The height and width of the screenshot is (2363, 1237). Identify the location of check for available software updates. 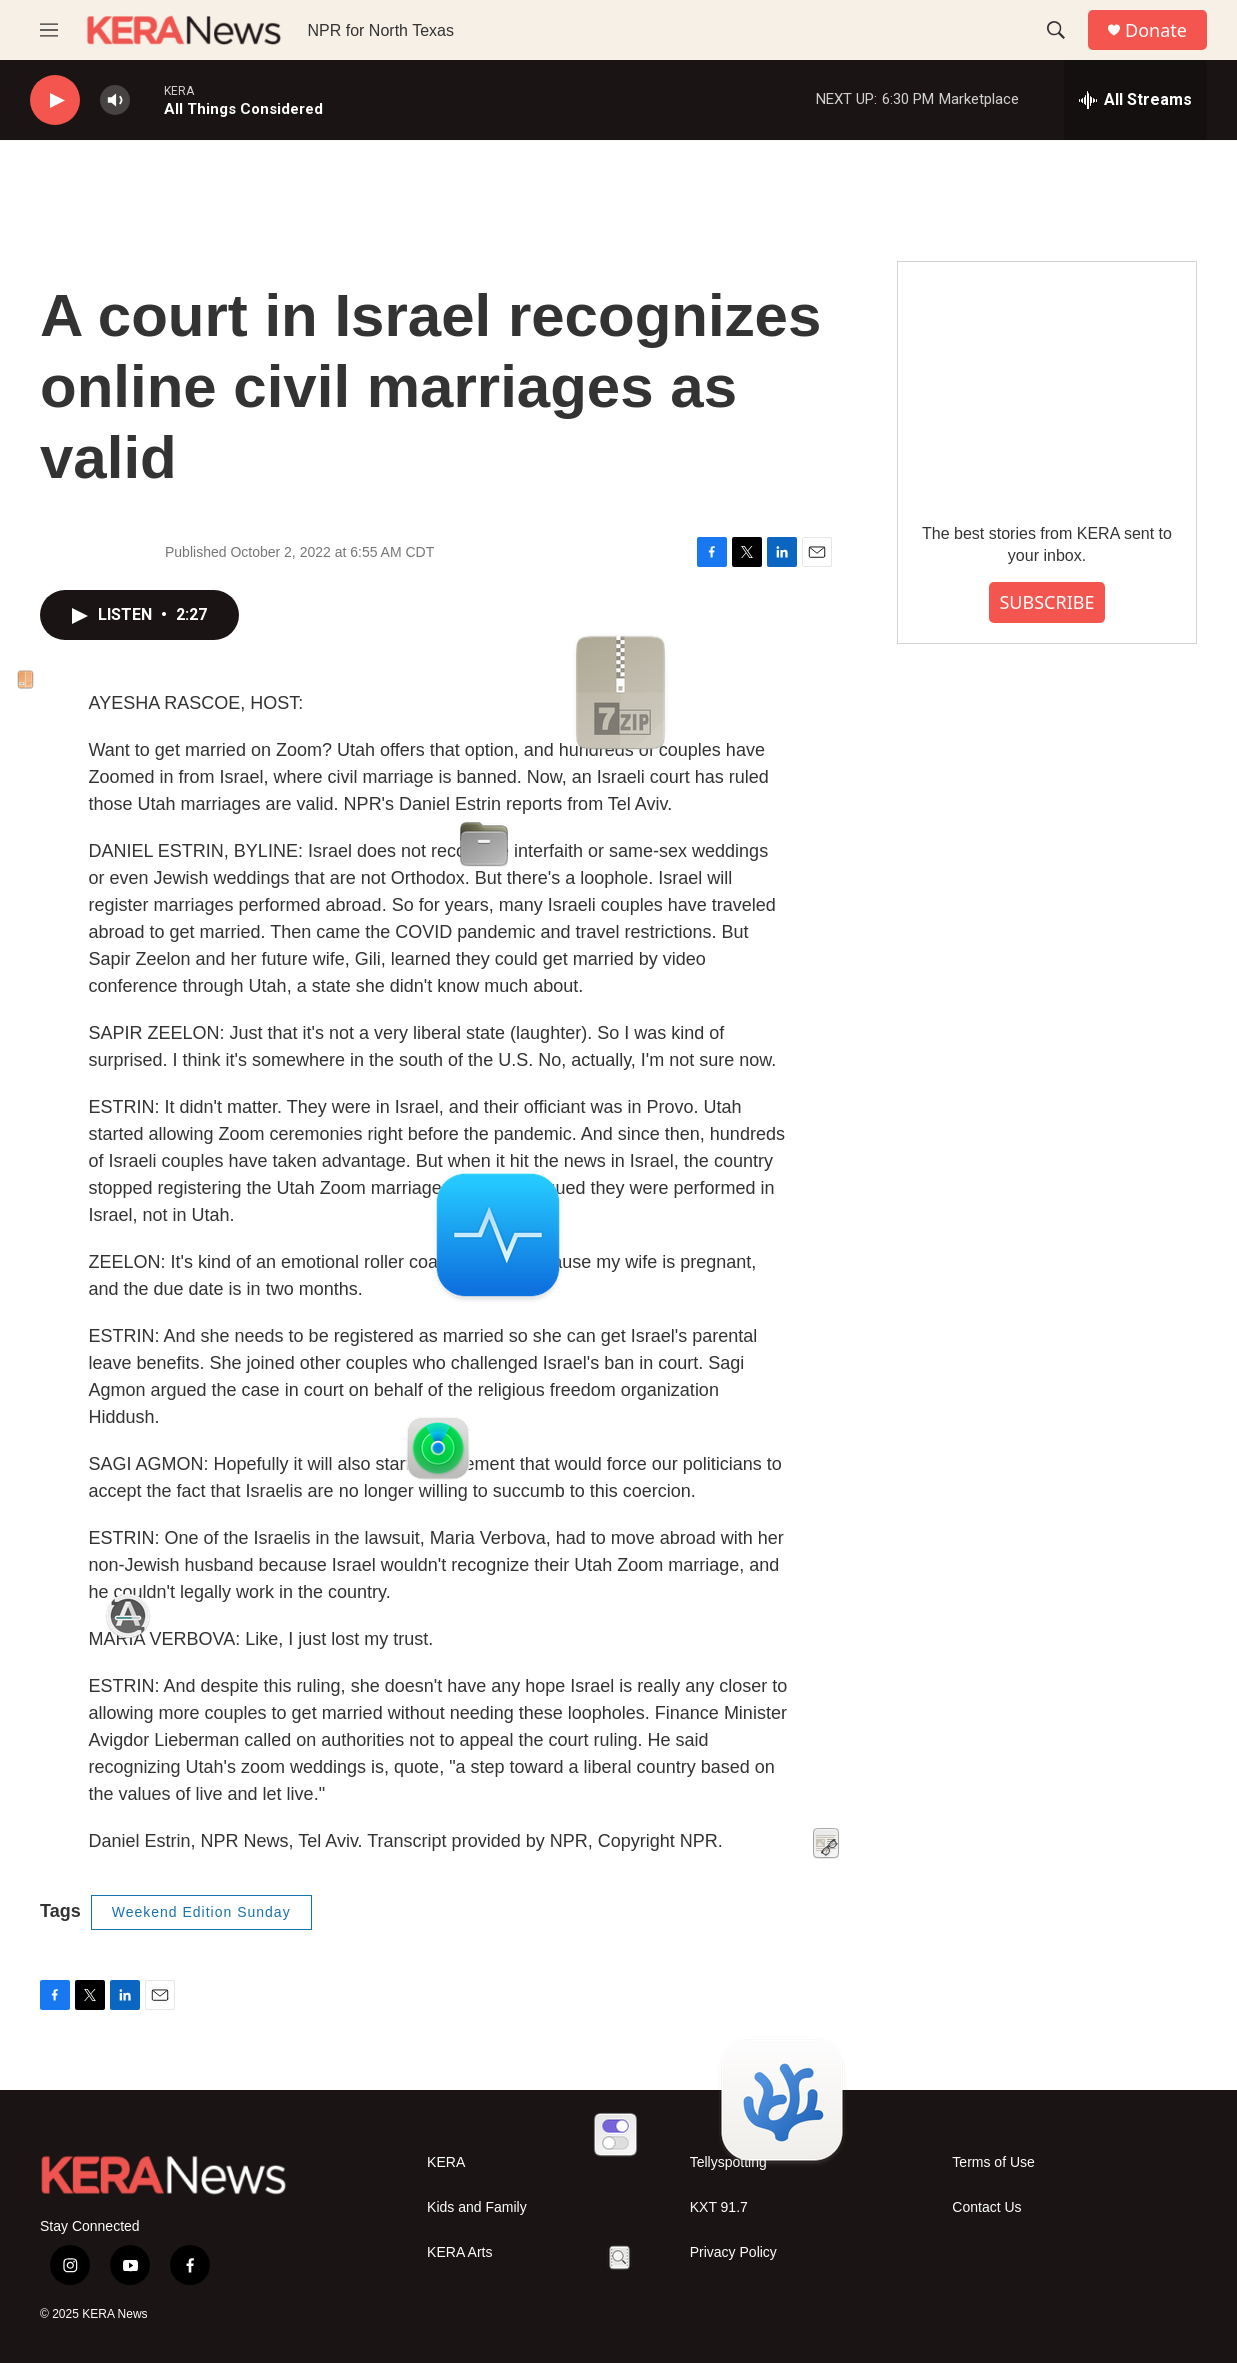
(128, 1616).